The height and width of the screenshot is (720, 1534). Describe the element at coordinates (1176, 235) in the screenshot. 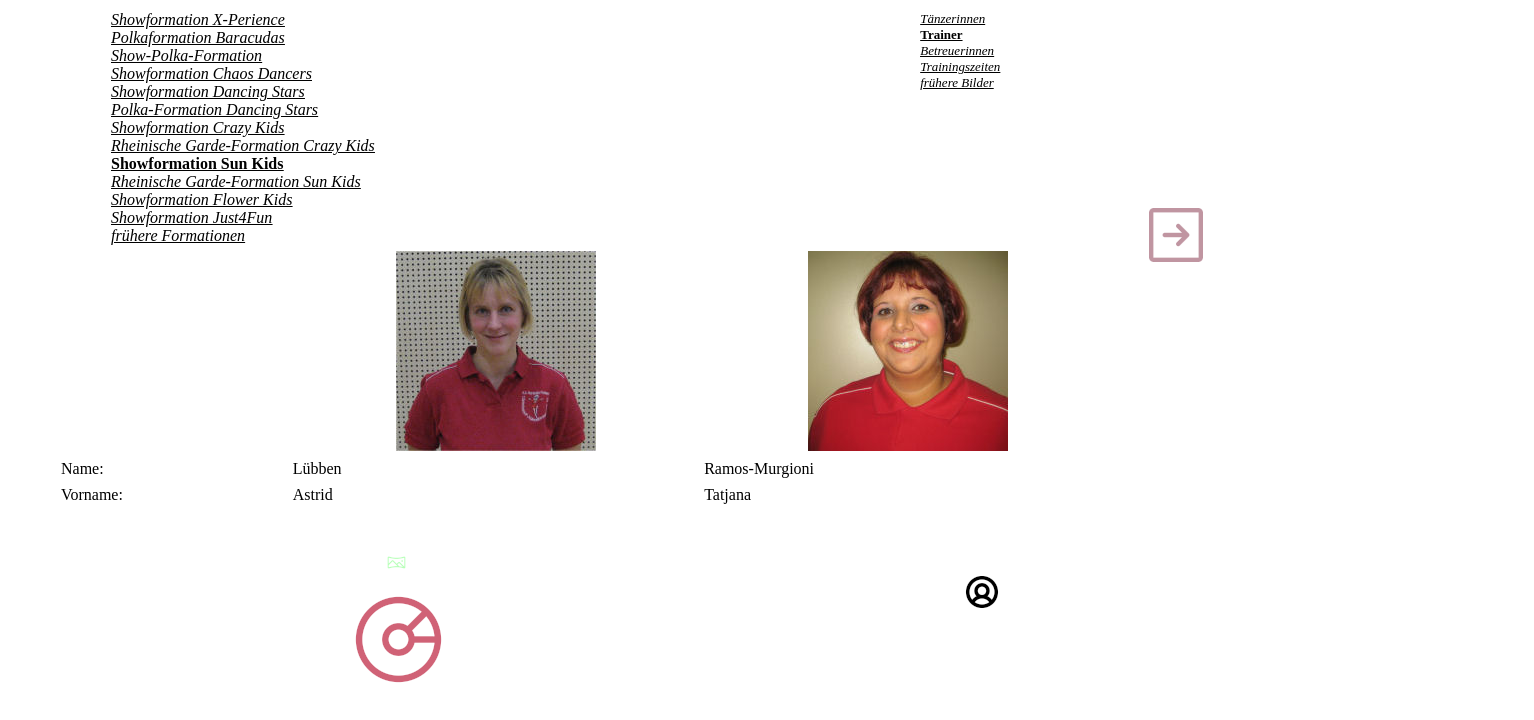

I see `navigate to the next page or section` at that location.